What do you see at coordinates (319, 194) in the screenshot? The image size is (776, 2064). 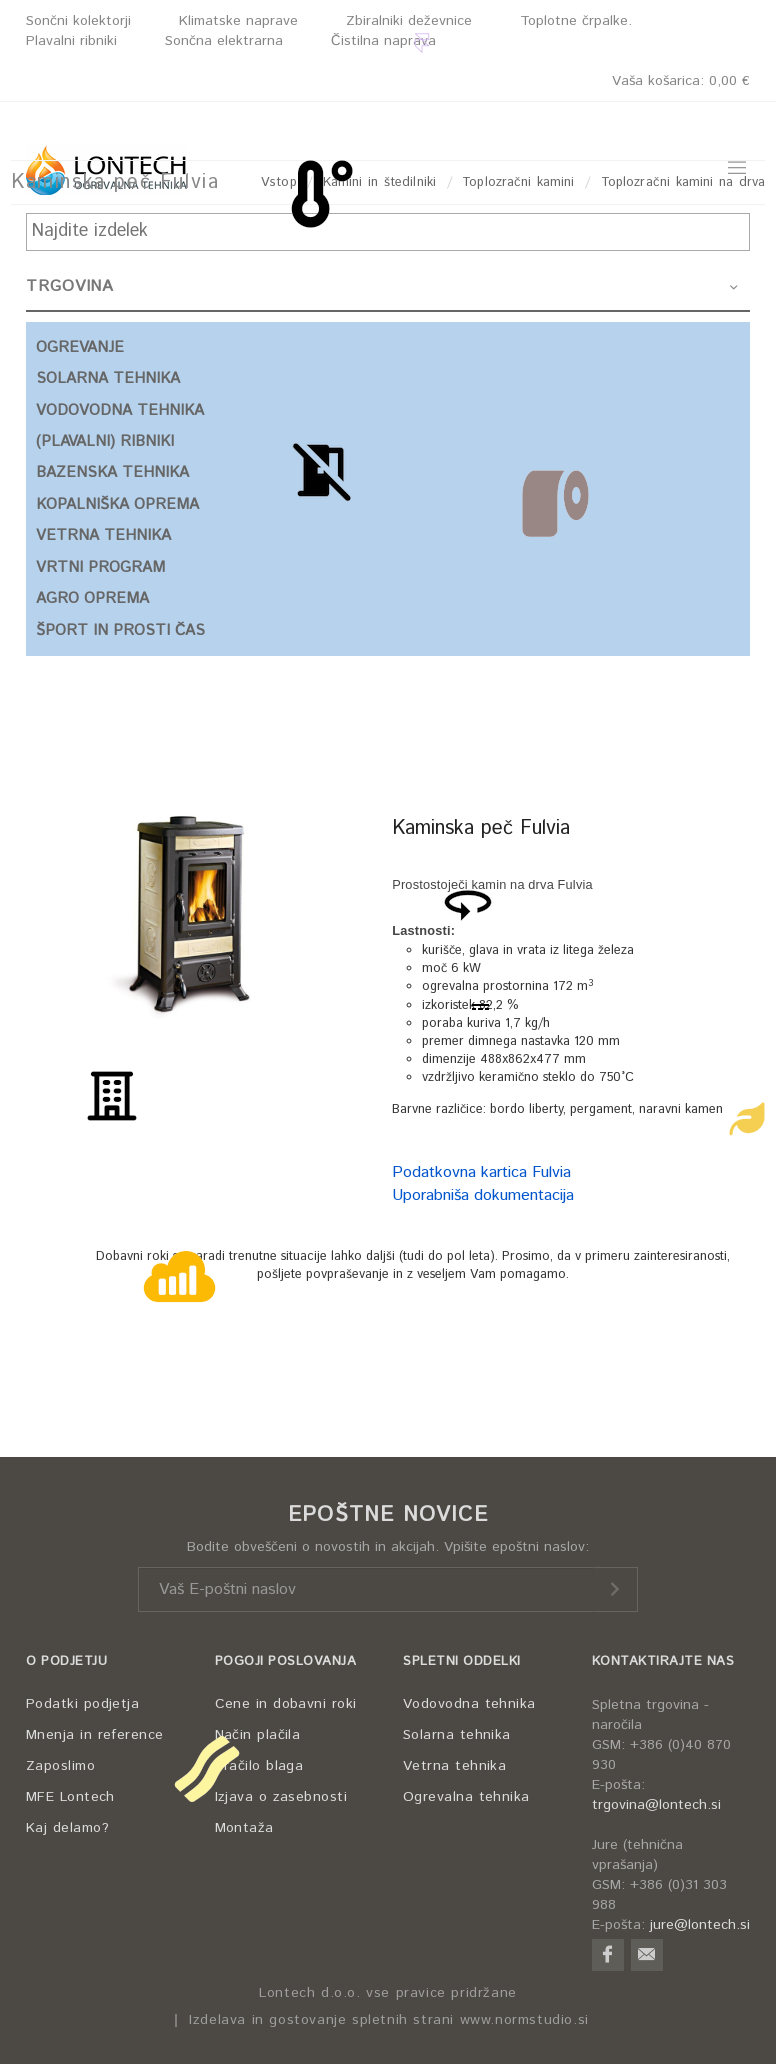 I see `indicates high temperature reading` at bounding box center [319, 194].